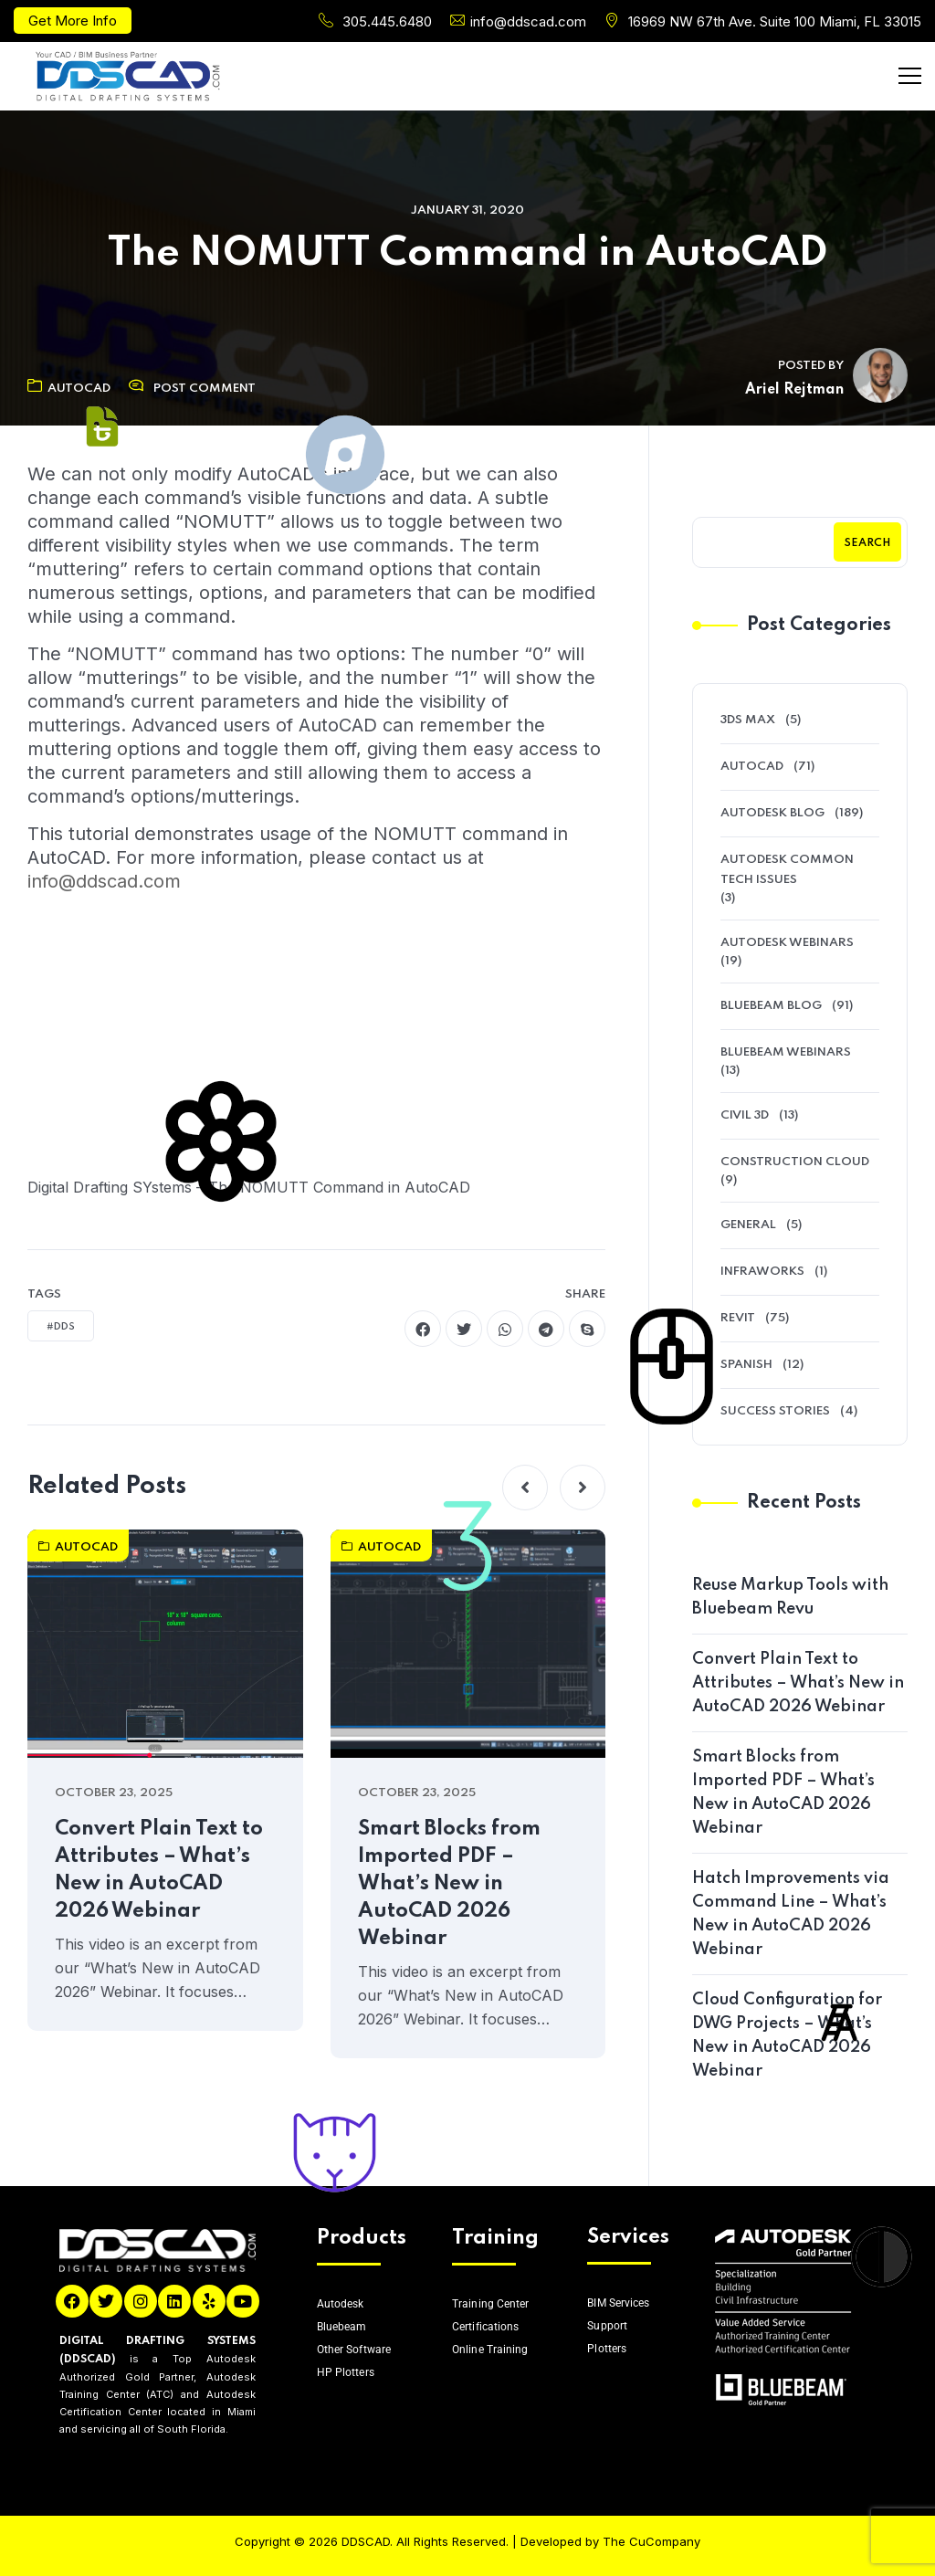 Image resolution: width=935 pixels, height=2576 pixels. What do you see at coordinates (671, 1366) in the screenshot?
I see `middle mouse button click action` at bounding box center [671, 1366].